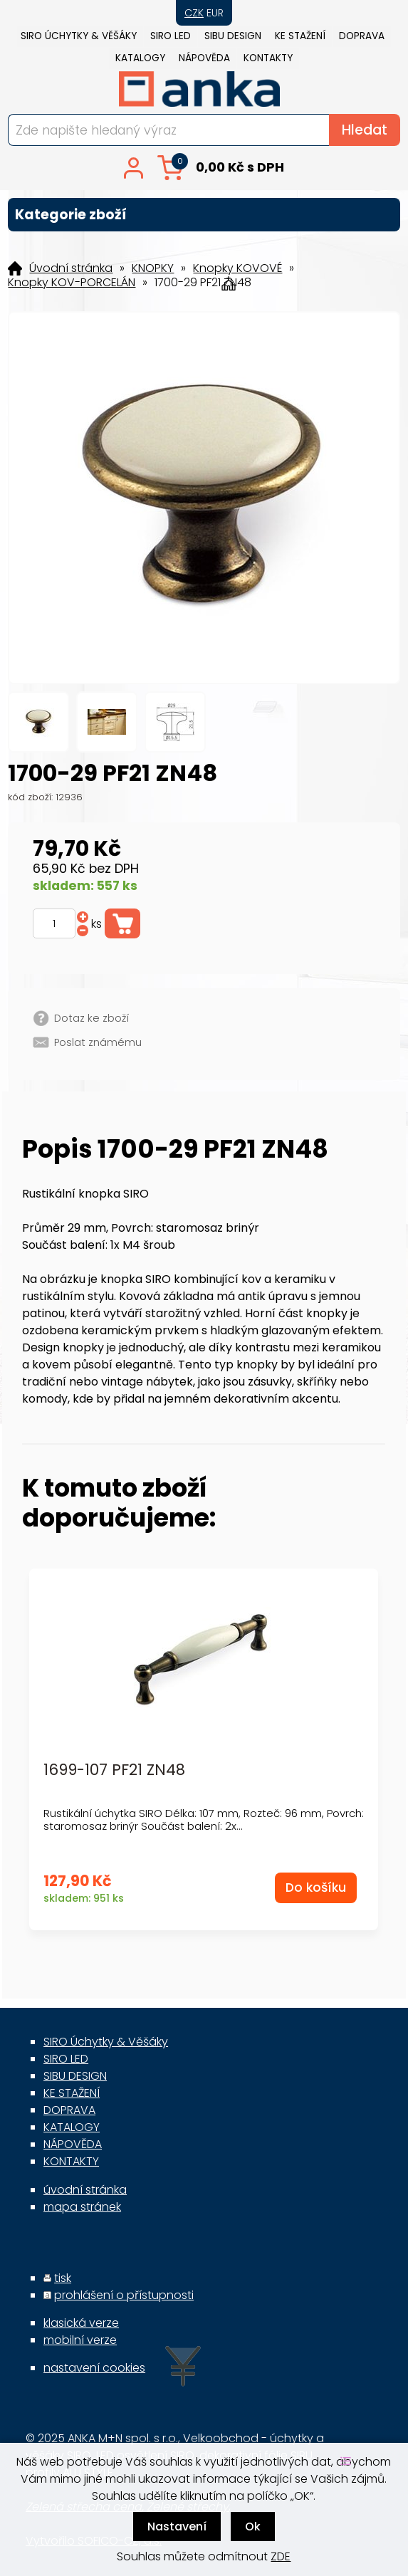 The width and height of the screenshot is (408, 2576). Describe the element at coordinates (345, 2461) in the screenshot. I see `view items in a bulleted list format` at that location.